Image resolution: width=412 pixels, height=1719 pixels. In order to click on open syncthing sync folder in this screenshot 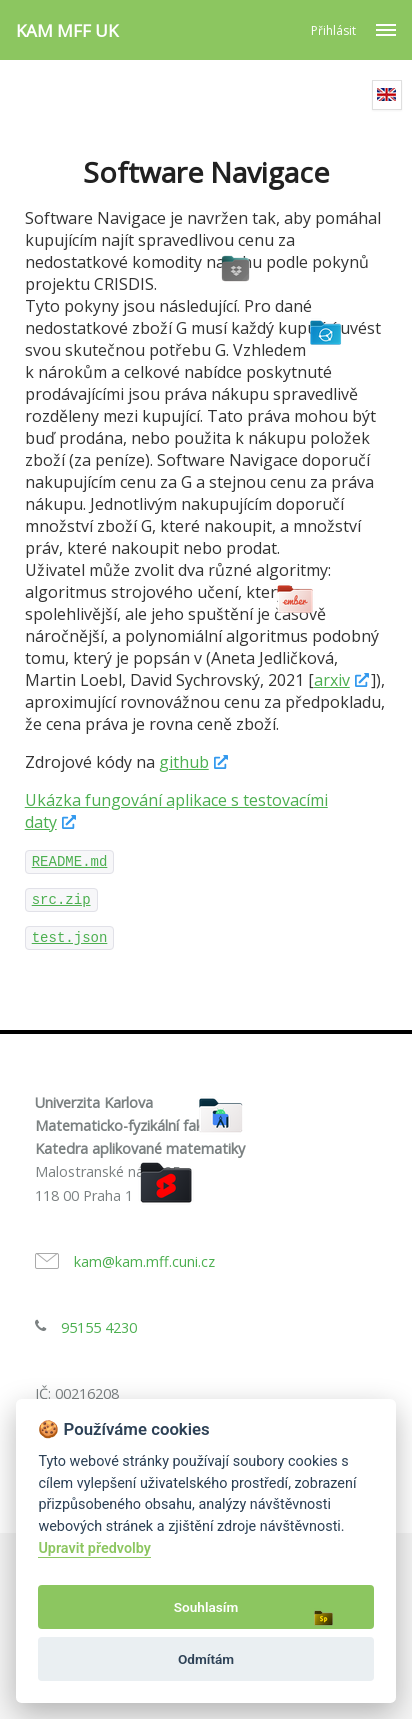, I will do `click(325, 333)`.